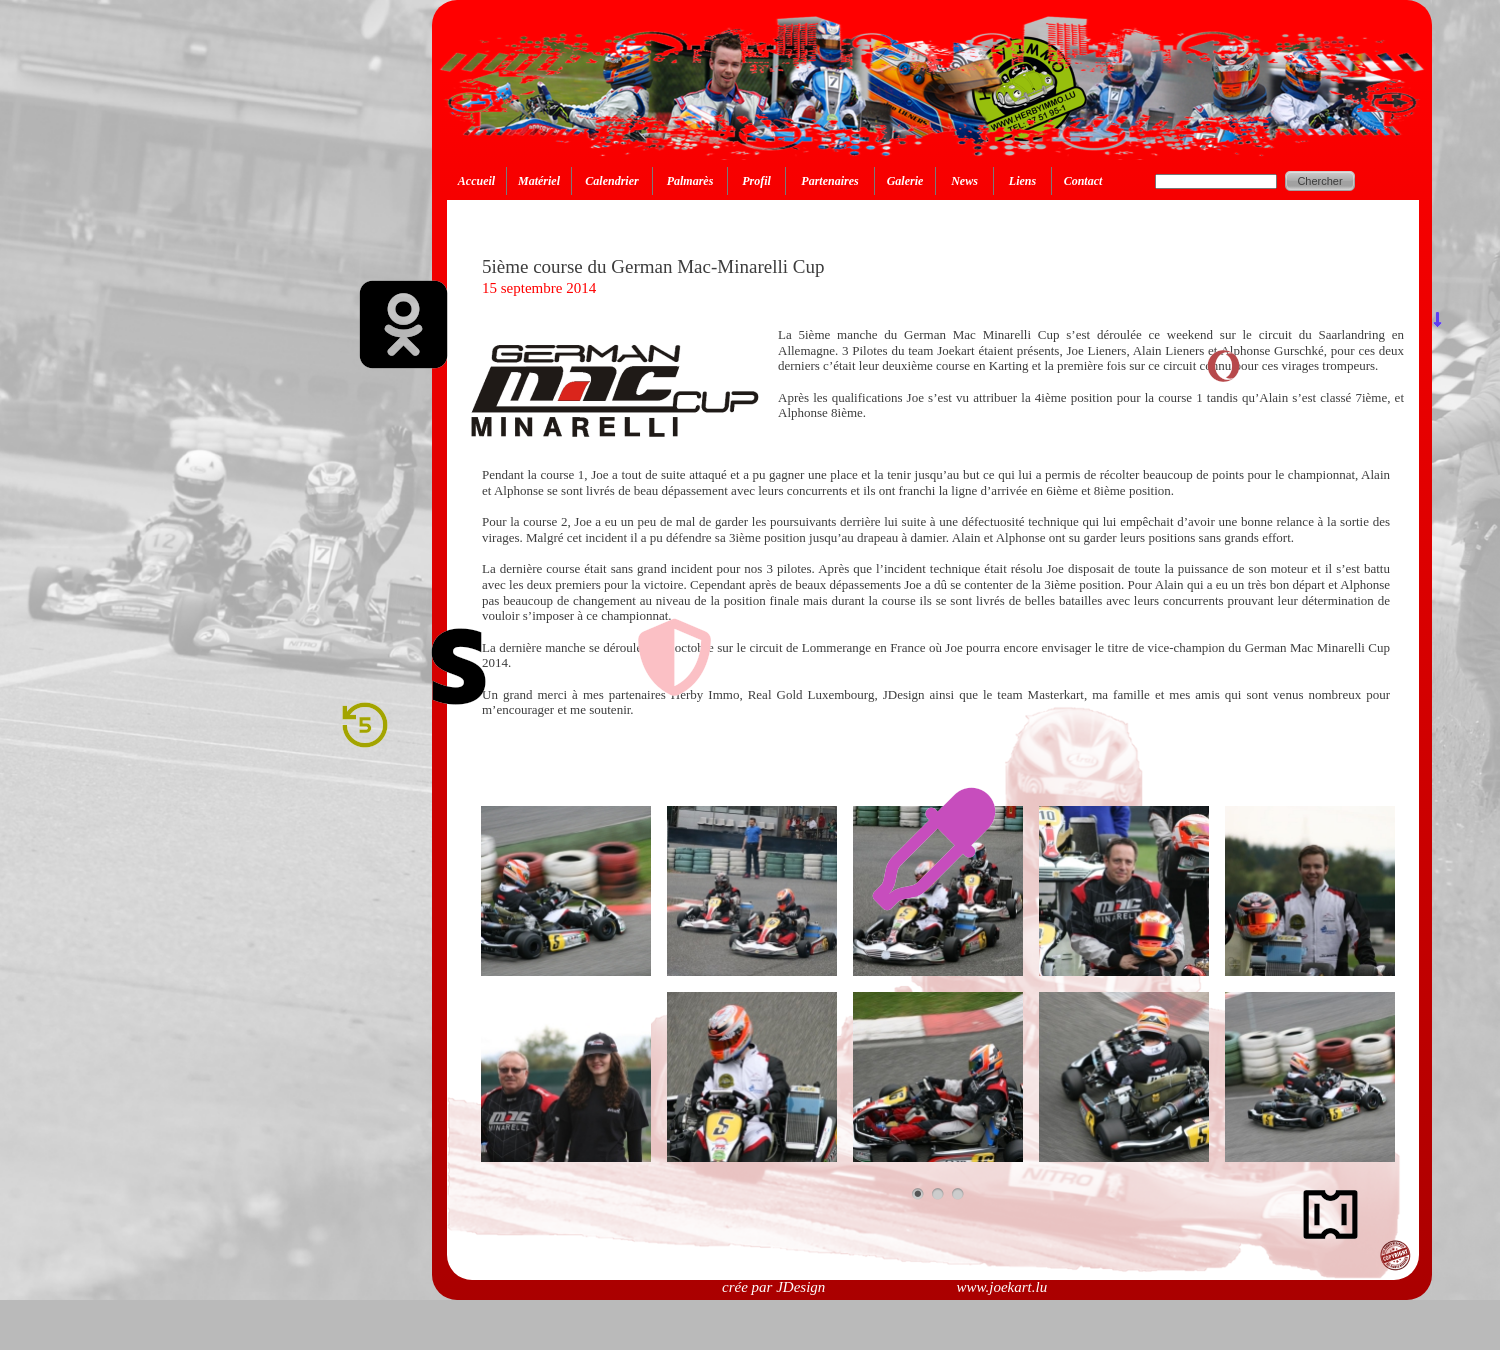 The image size is (1500, 1350). I want to click on skip back 5 seconds in media playback, so click(365, 725).